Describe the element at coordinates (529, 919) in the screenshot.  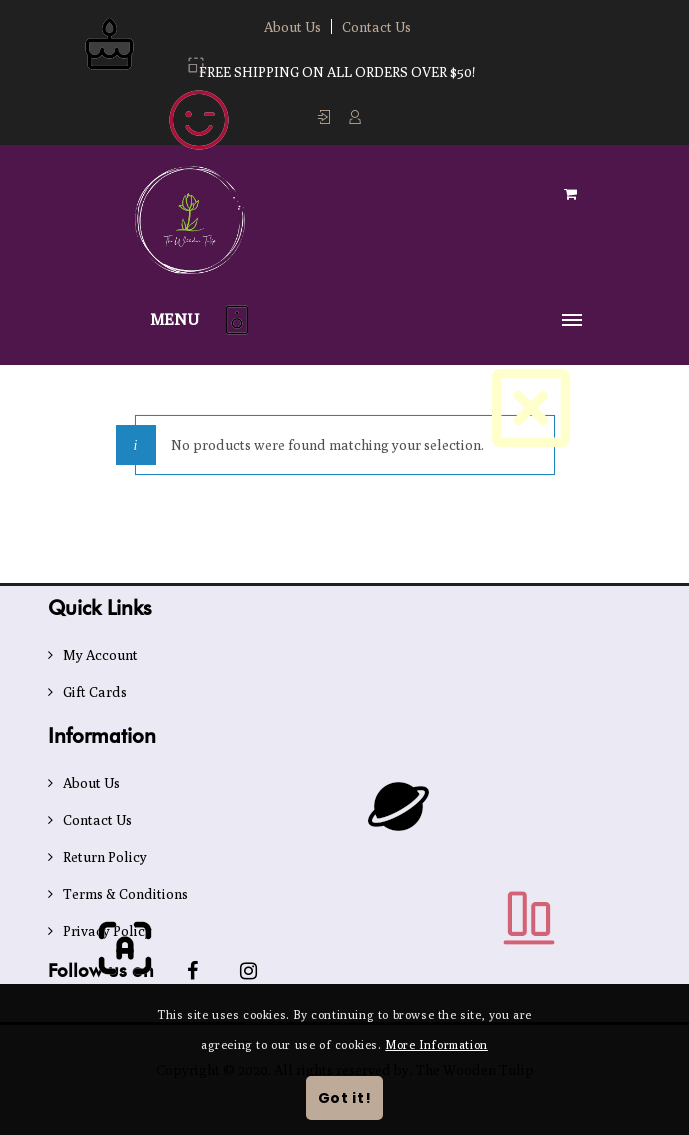
I see `align selected objects to the bottom edge` at that location.